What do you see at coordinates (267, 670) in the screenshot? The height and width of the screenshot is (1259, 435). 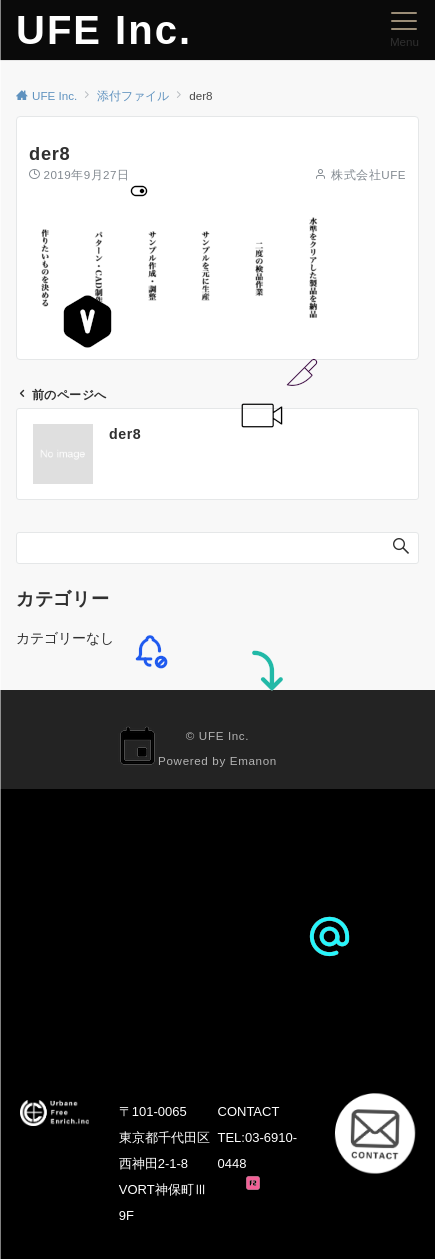 I see `redirect or forward content downward` at bounding box center [267, 670].